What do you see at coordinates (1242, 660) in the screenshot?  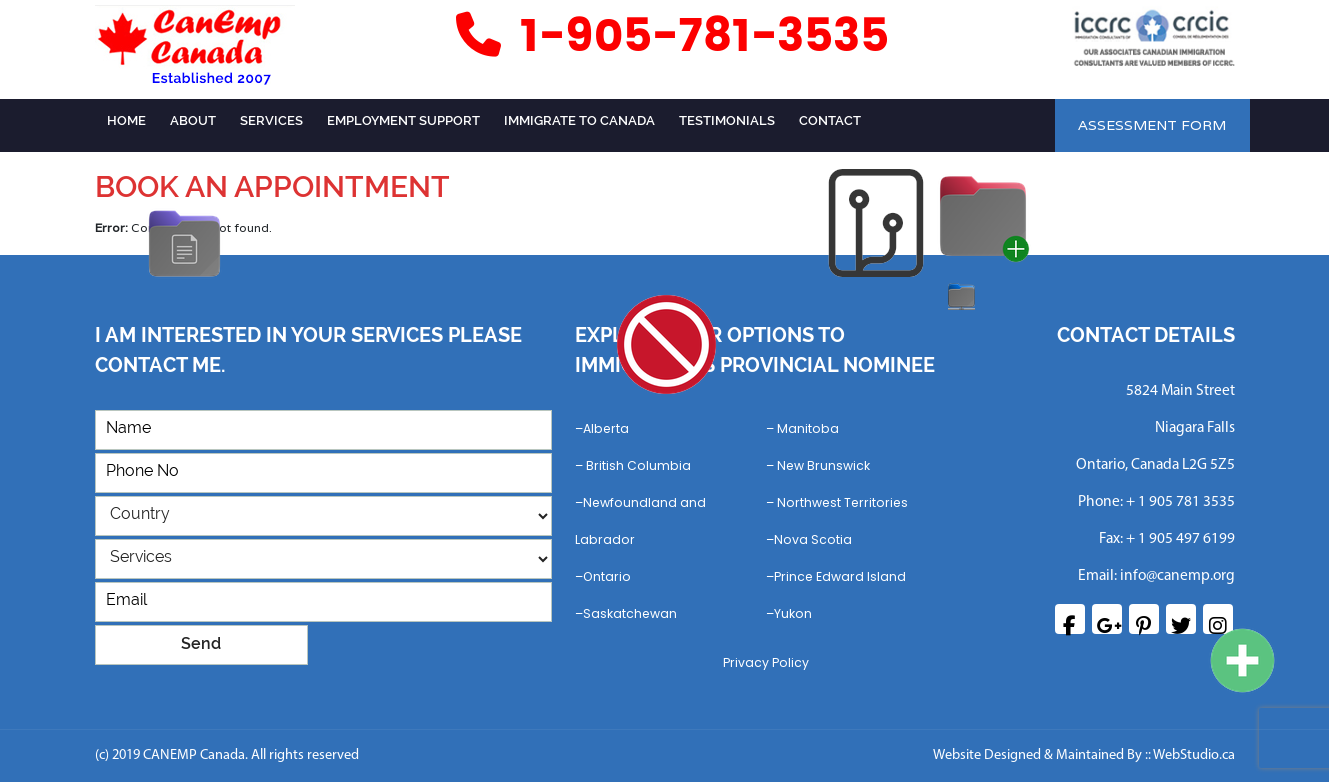 I see `indicates a newly added file in version control` at bounding box center [1242, 660].